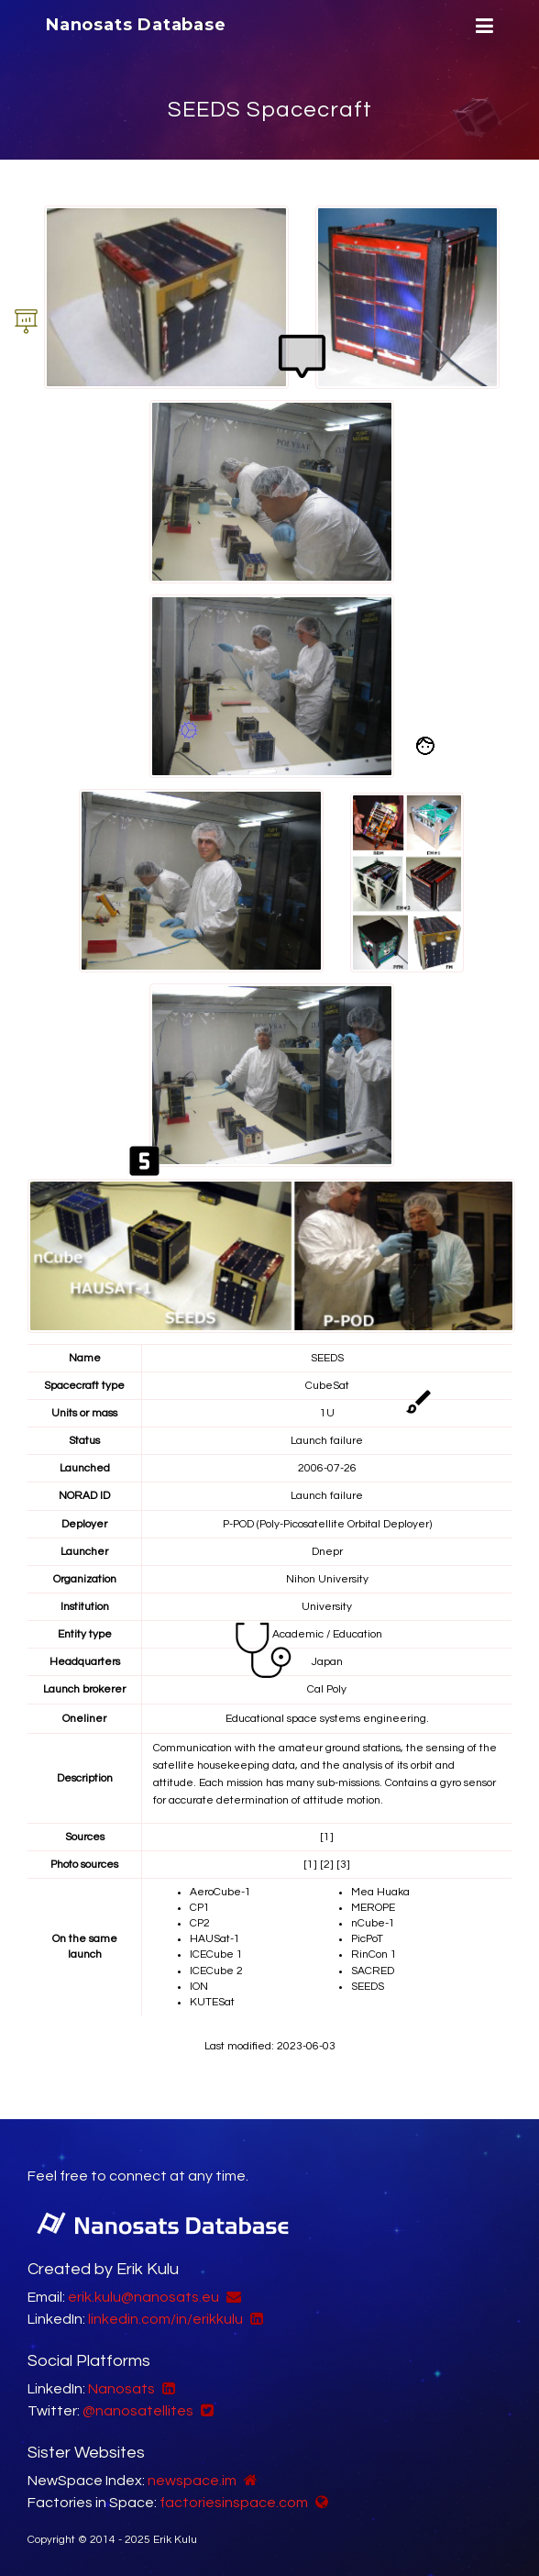 The height and width of the screenshot is (2576, 539). I want to click on access health or medical features, so click(258, 1648).